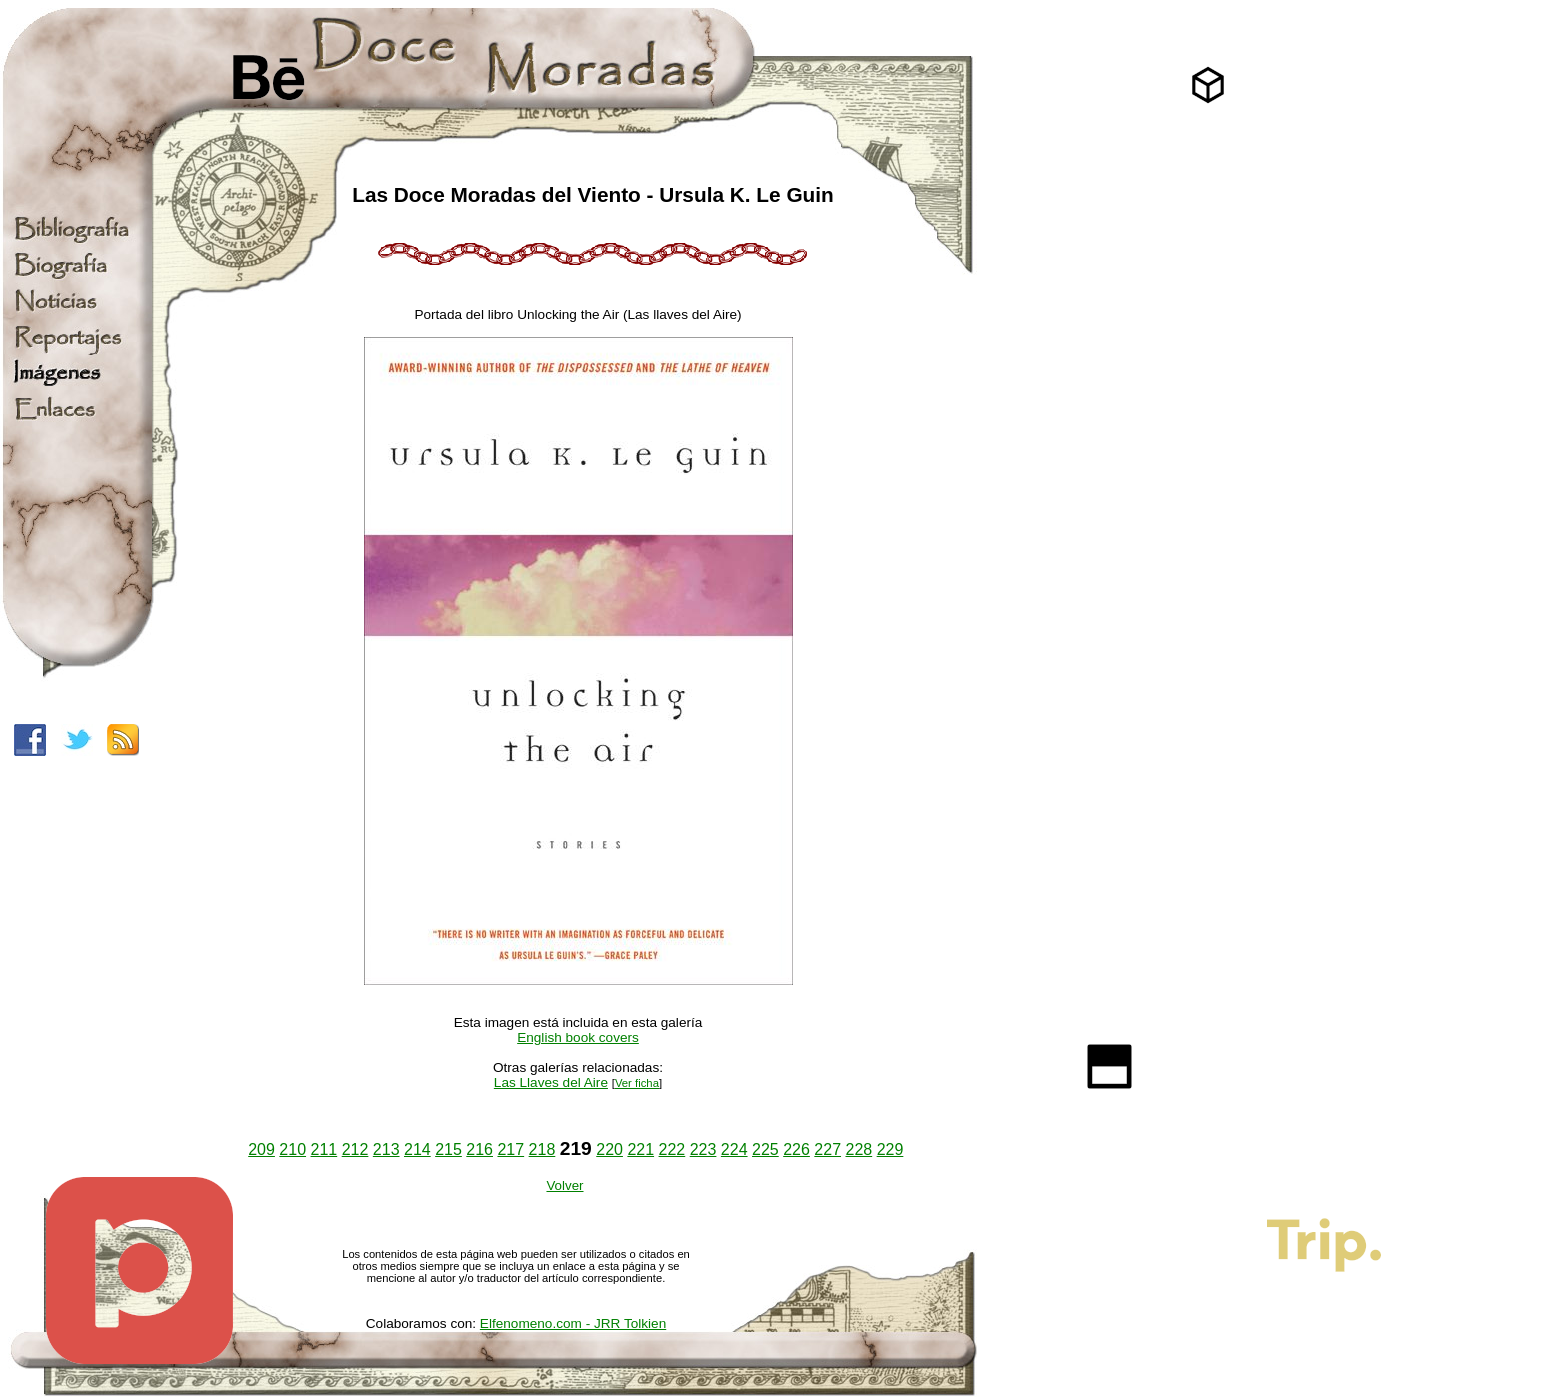 This screenshot has width=1568, height=1397. Describe the element at coordinates (1208, 85) in the screenshot. I see `view 3d objects or models` at that location.